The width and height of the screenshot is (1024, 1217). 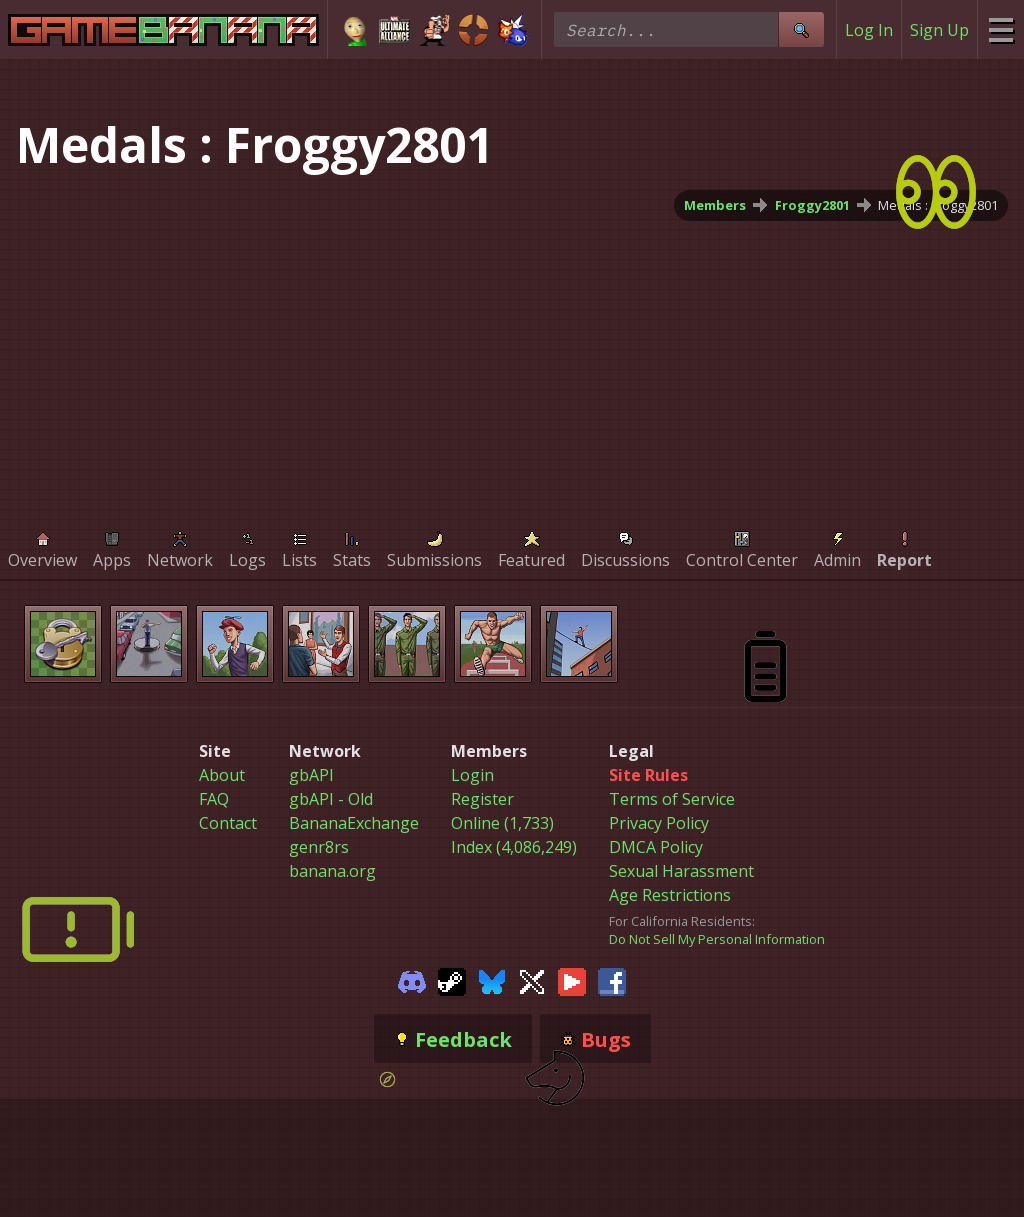 I want to click on access equestrian or horse-related features, so click(x=557, y=1078).